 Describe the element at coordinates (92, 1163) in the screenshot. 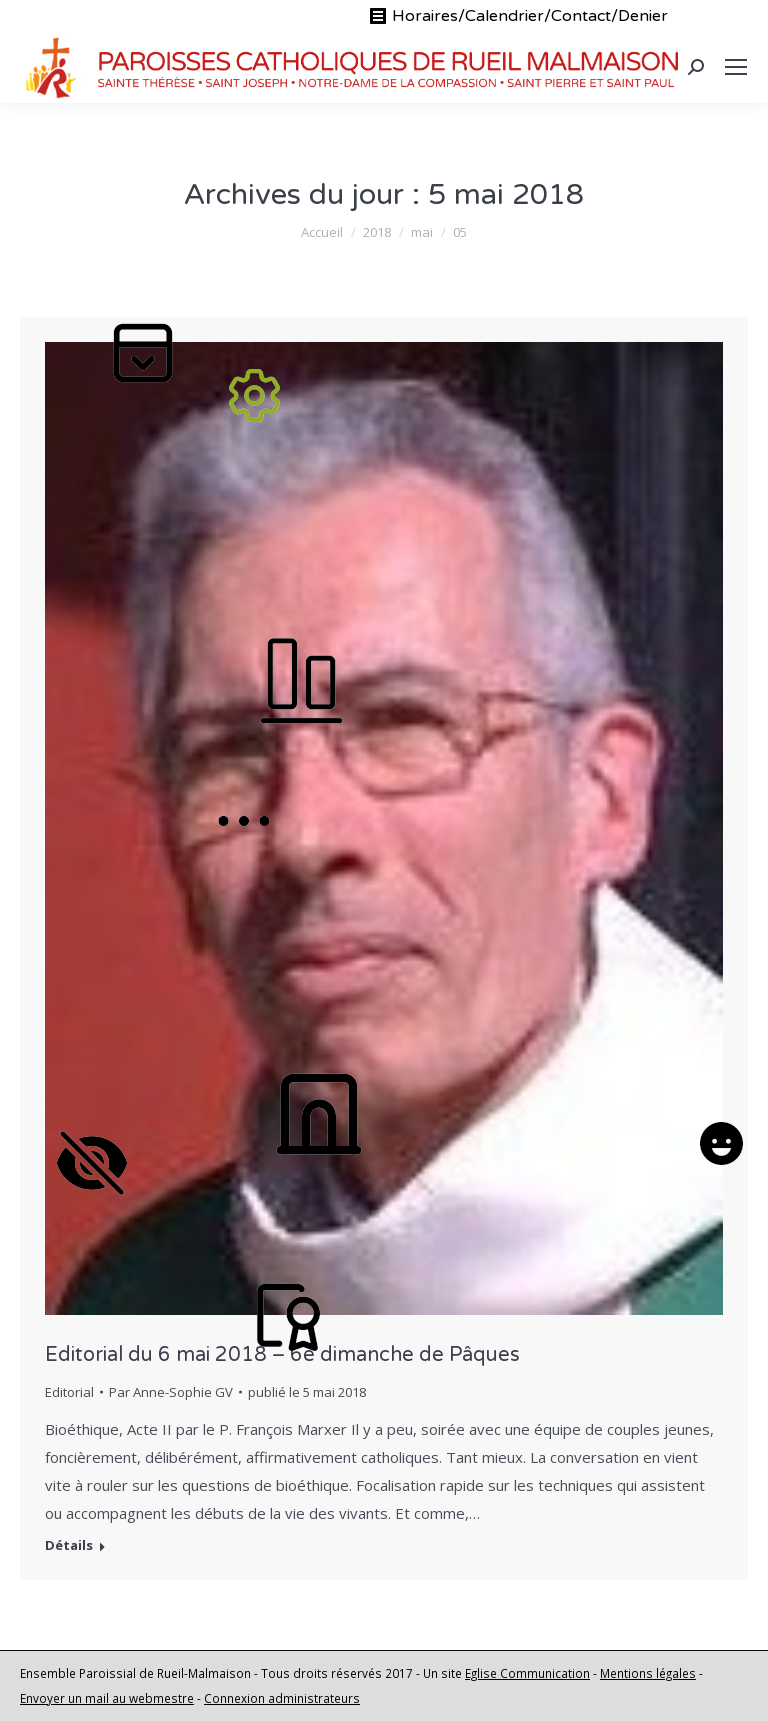

I see `hide password or sensitive content` at that location.